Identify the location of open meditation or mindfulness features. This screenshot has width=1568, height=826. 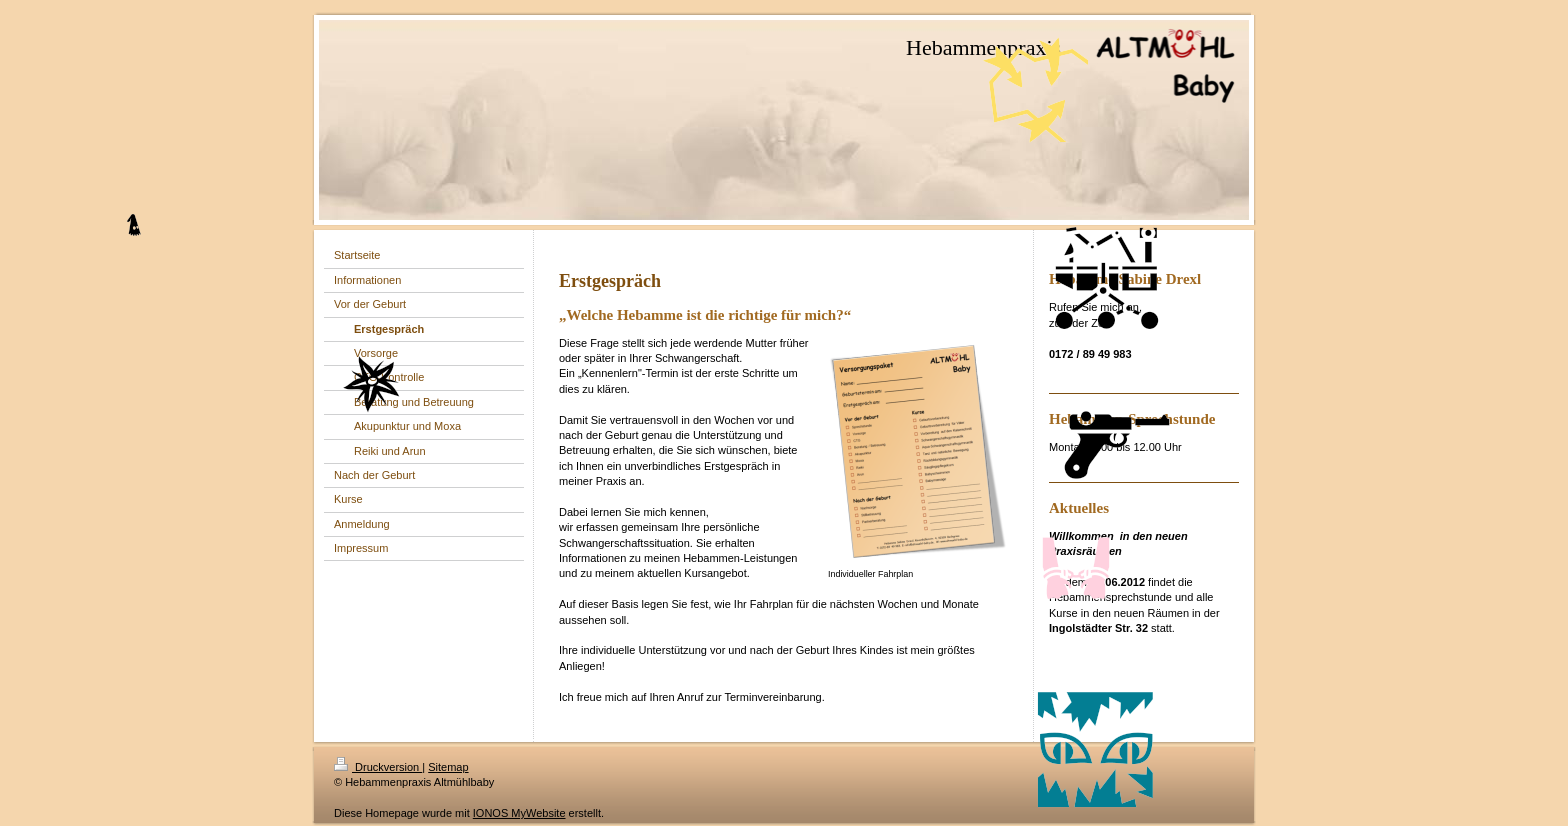
(371, 384).